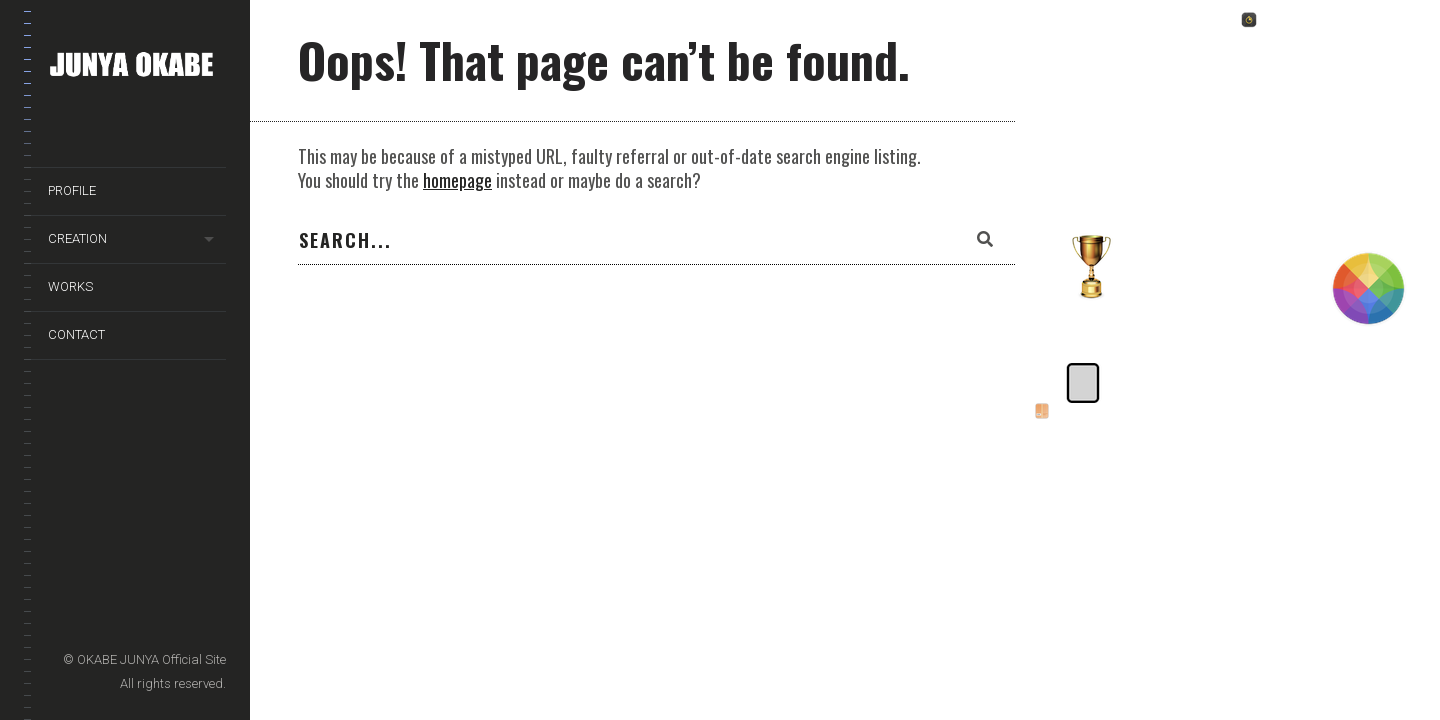  Describe the element at coordinates (1083, 383) in the screenshot. I see `iPad device with Face ID in sidebar navigation` at that location.